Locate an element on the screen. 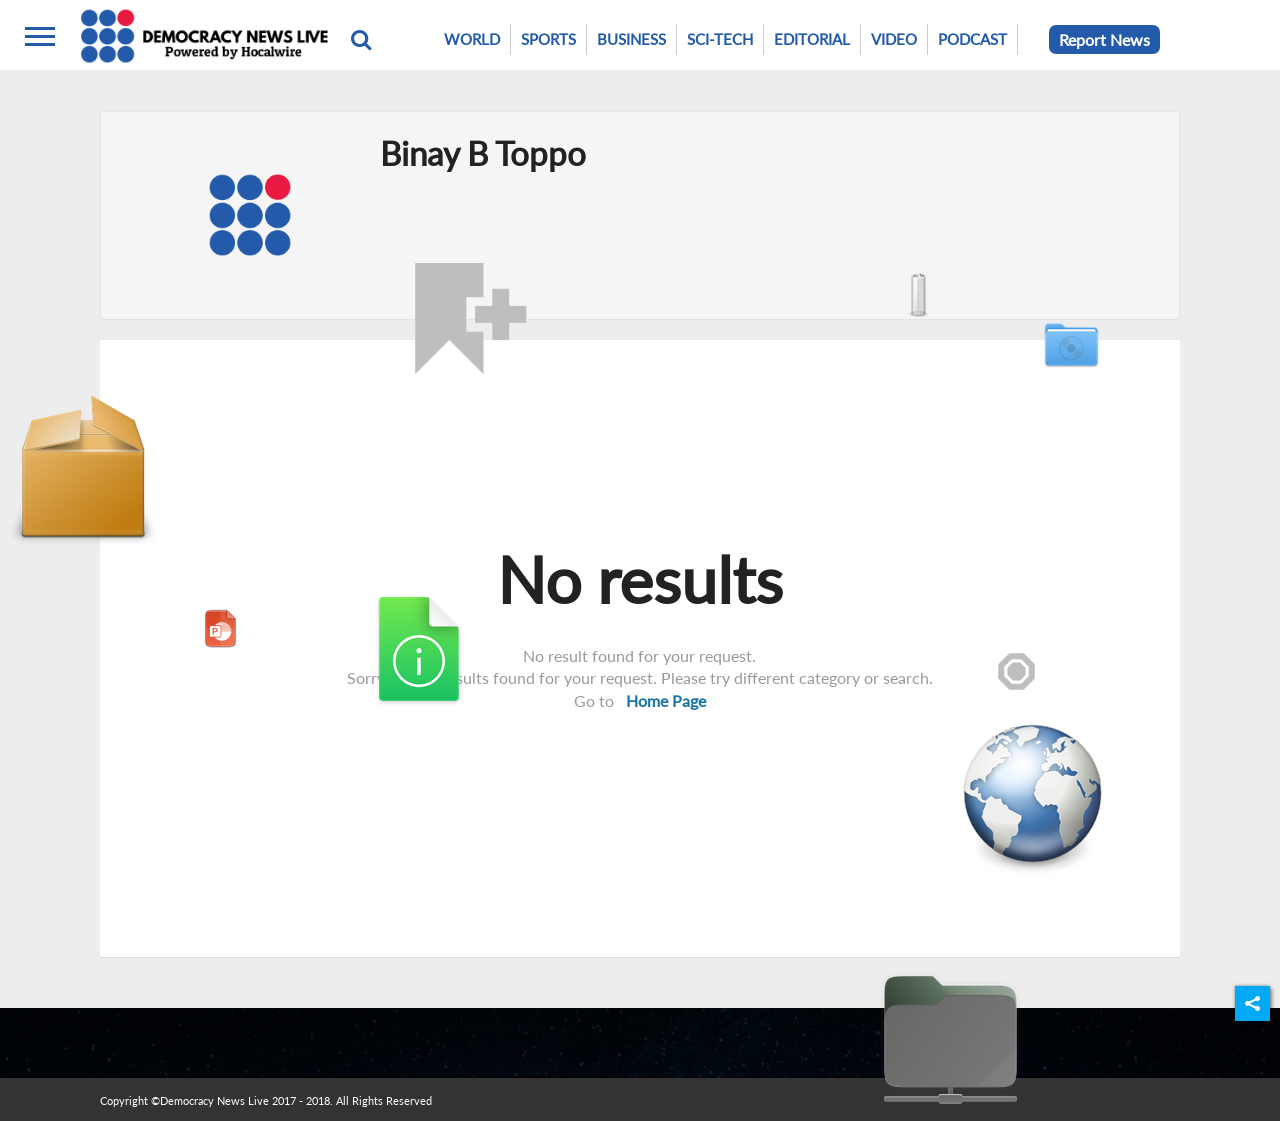 Image resolution: width=1280 pixels, height=1121 pixels. indicates battery is depleted and needs charging is located at coordinates (918, 295).